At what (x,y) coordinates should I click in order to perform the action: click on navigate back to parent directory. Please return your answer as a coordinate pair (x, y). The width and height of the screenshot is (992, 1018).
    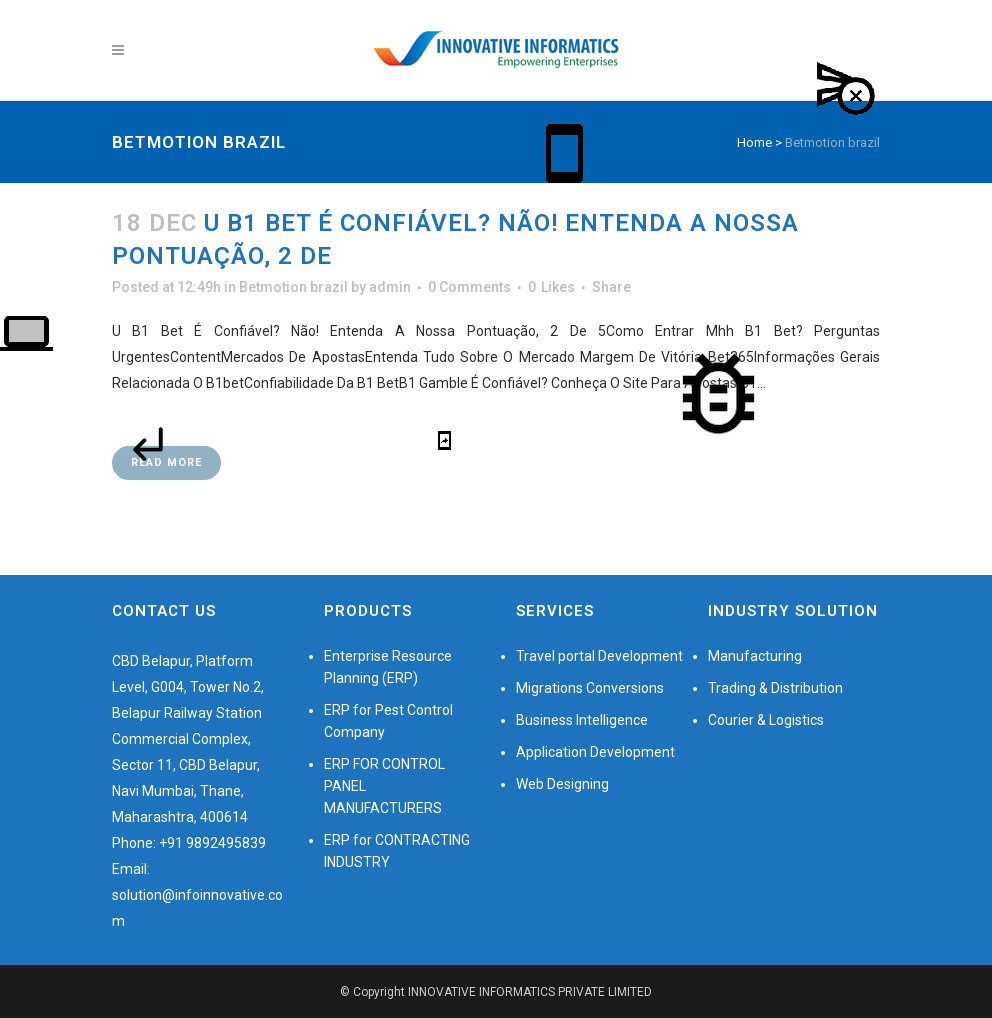
    Looking at the image, I should click on (146, 443).